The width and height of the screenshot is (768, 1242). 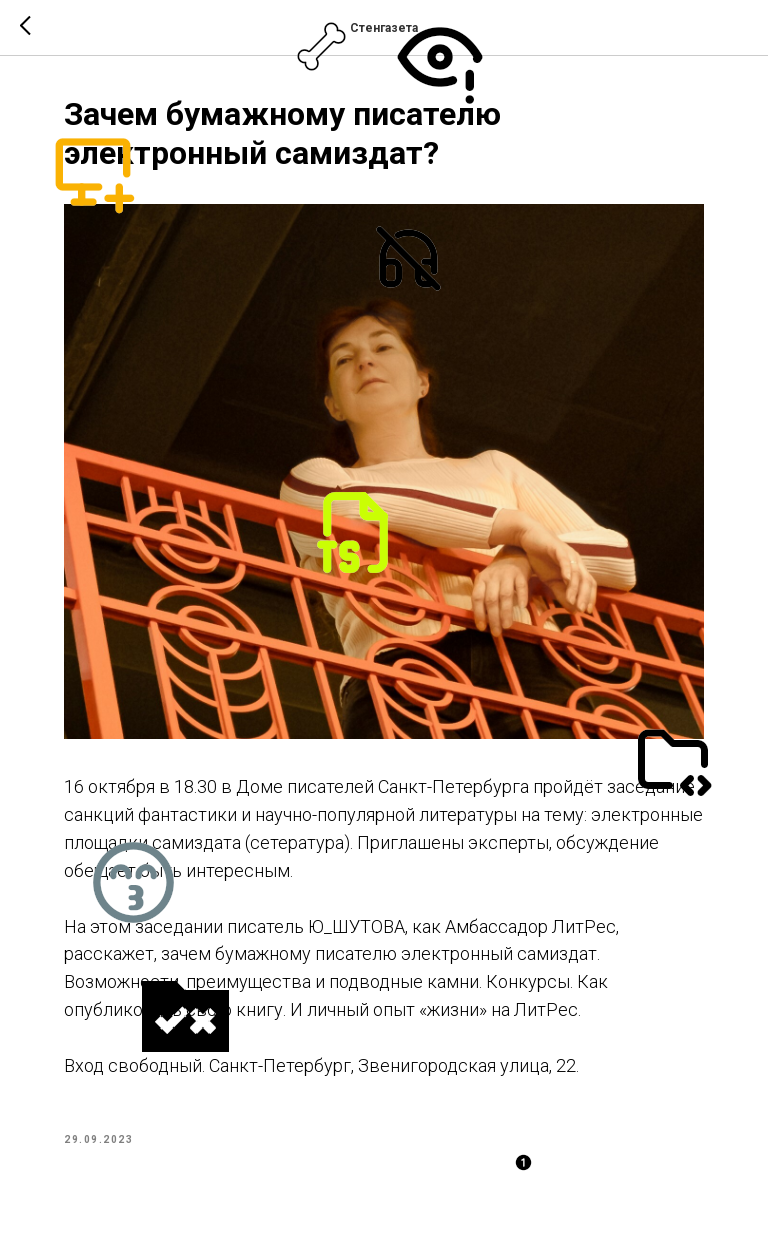 What do you see at coordinates (133, 882) in the screenshot?
I see `send a kiss or affectionate reaction` at bounding box center [133, 882].